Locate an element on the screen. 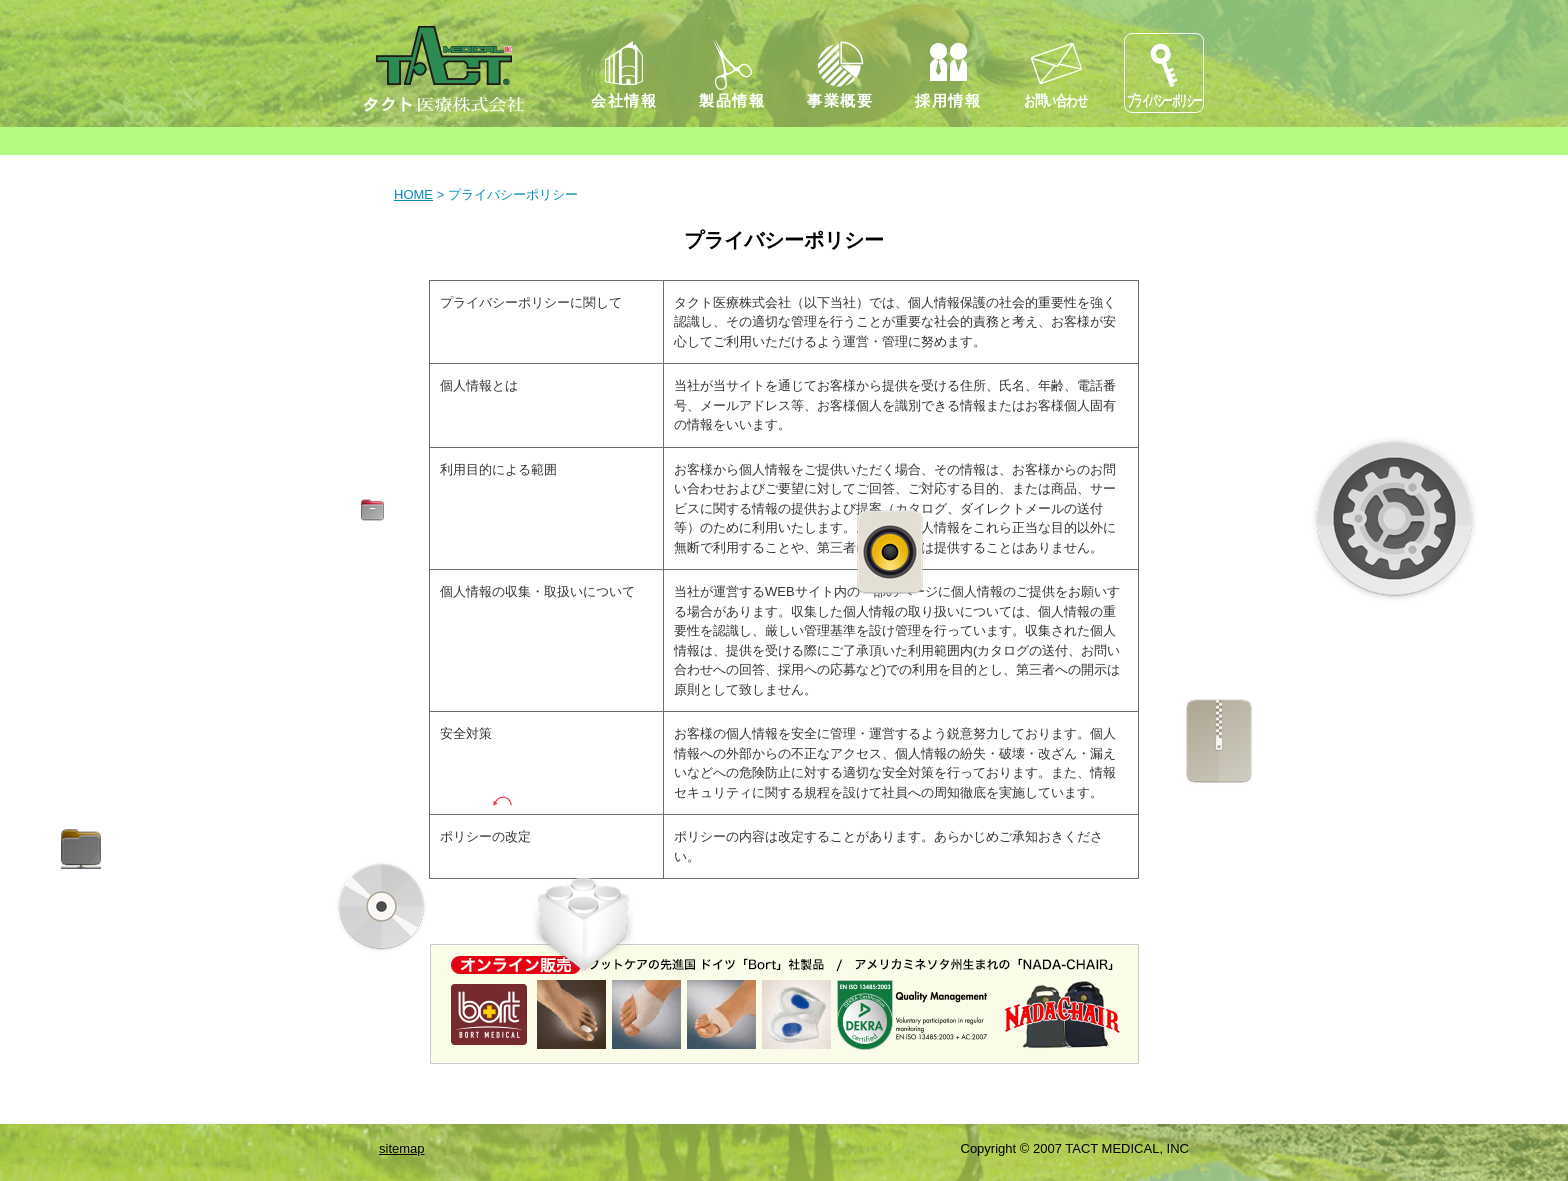 The image size is (1568, 1181). indicates a DVD+R disc drive or media is located at coordinates (381, 906).